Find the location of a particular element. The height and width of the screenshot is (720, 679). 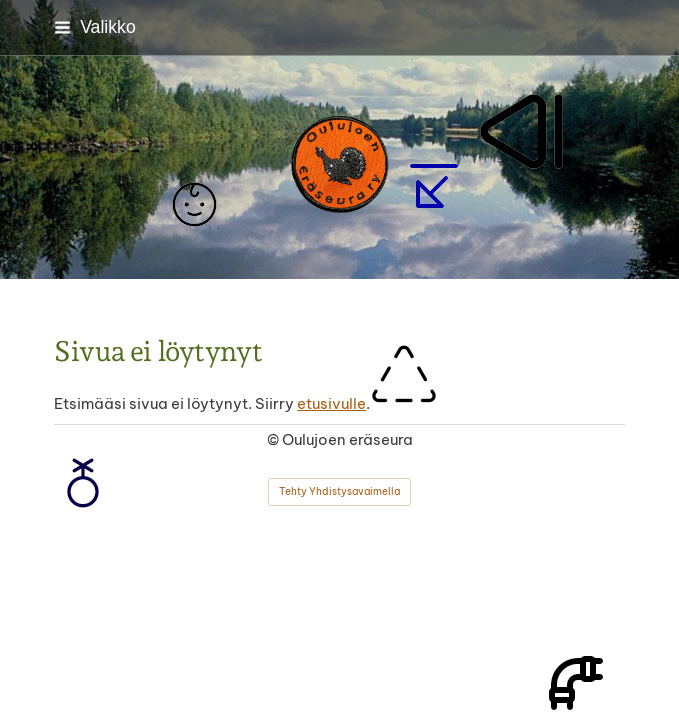

skip to previous track or beginning is located at coordinates (521, 131).